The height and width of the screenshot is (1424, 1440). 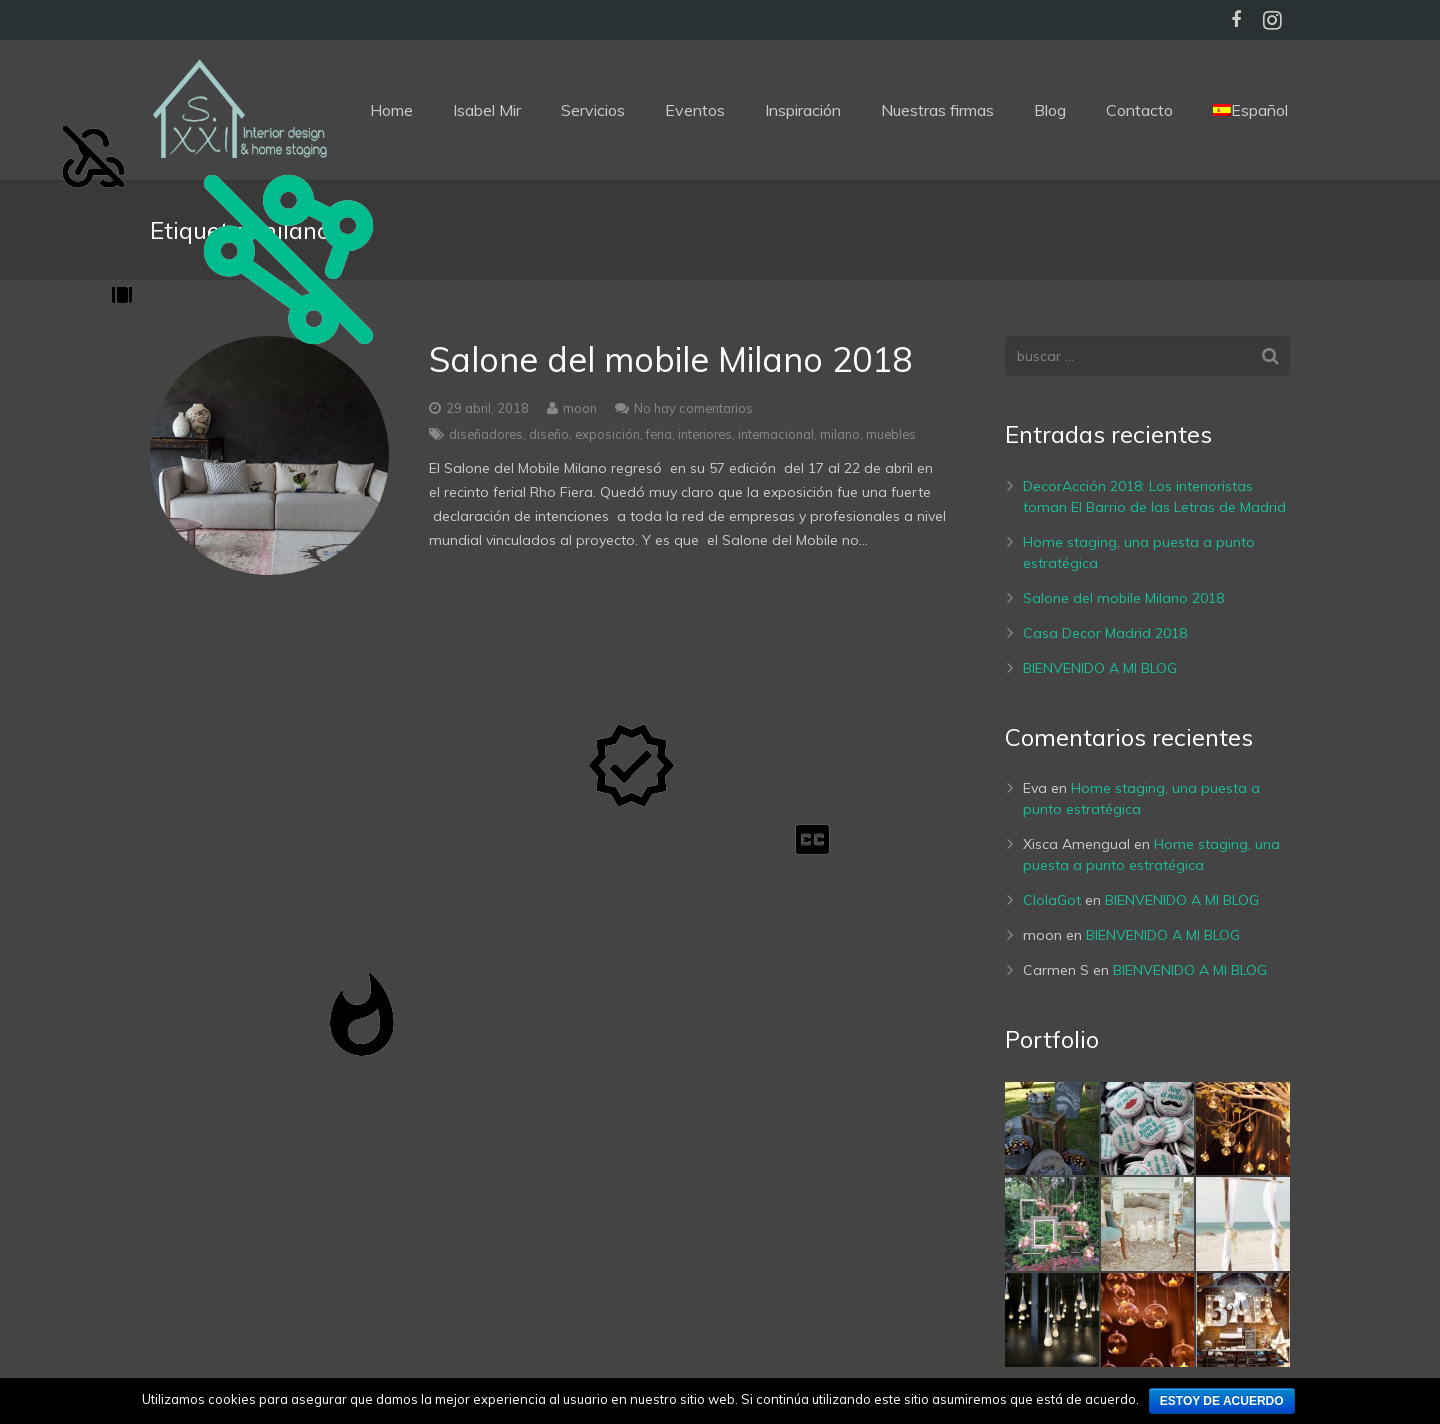 I want to click on view trending or popular content, so click(x=362, y=1016).